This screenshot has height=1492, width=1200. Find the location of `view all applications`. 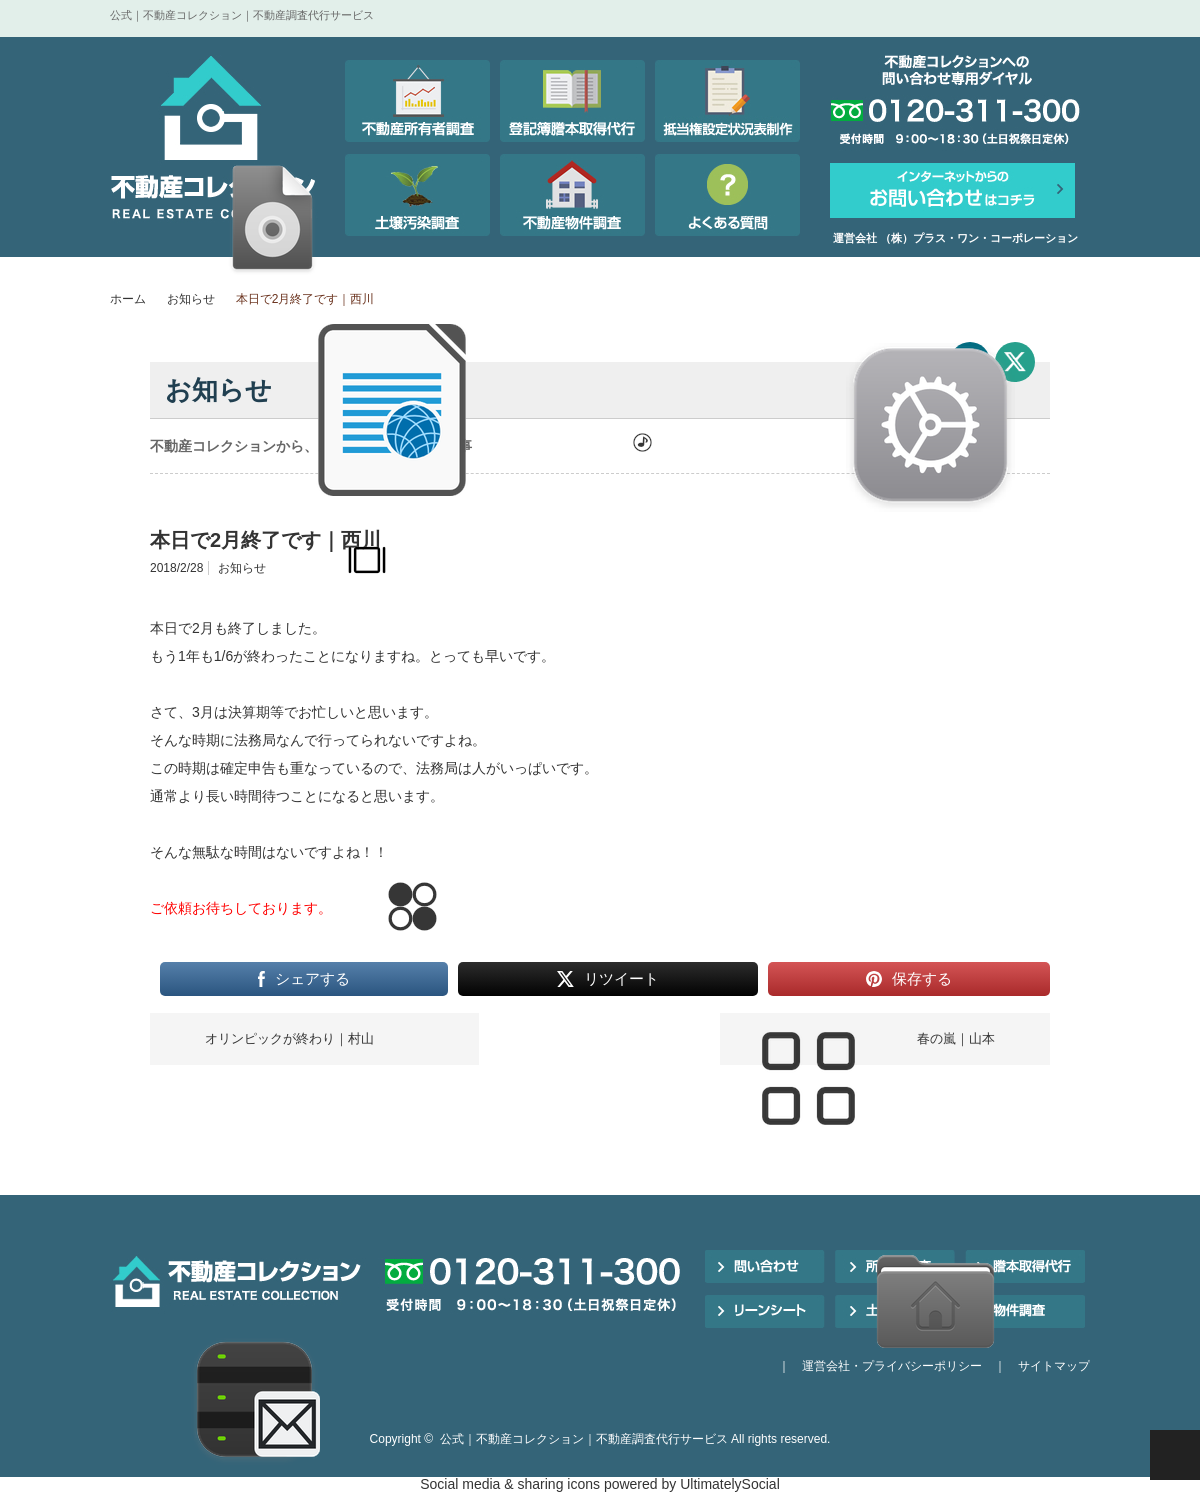

view all applications is located at coordinates (808, 1078).